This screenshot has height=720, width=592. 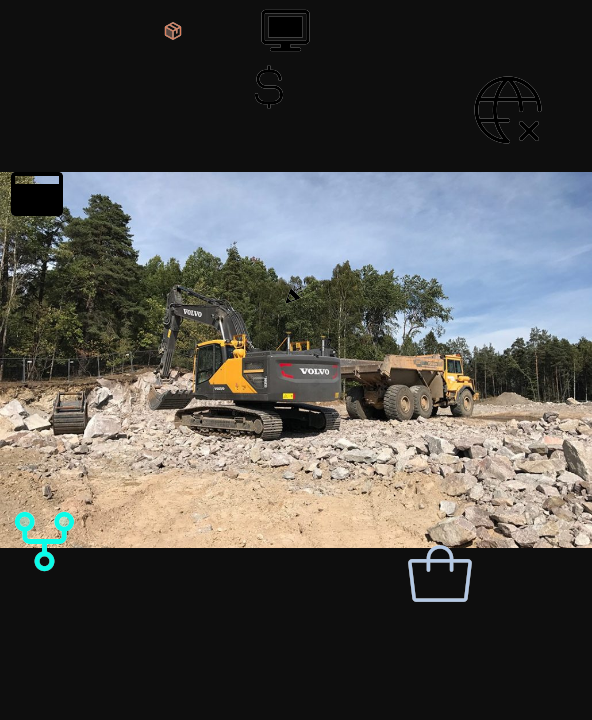 What do you see at coordinates (293, 295) in the screenshot?
I see `celebration or success notification` at bounding box center [293, 295].